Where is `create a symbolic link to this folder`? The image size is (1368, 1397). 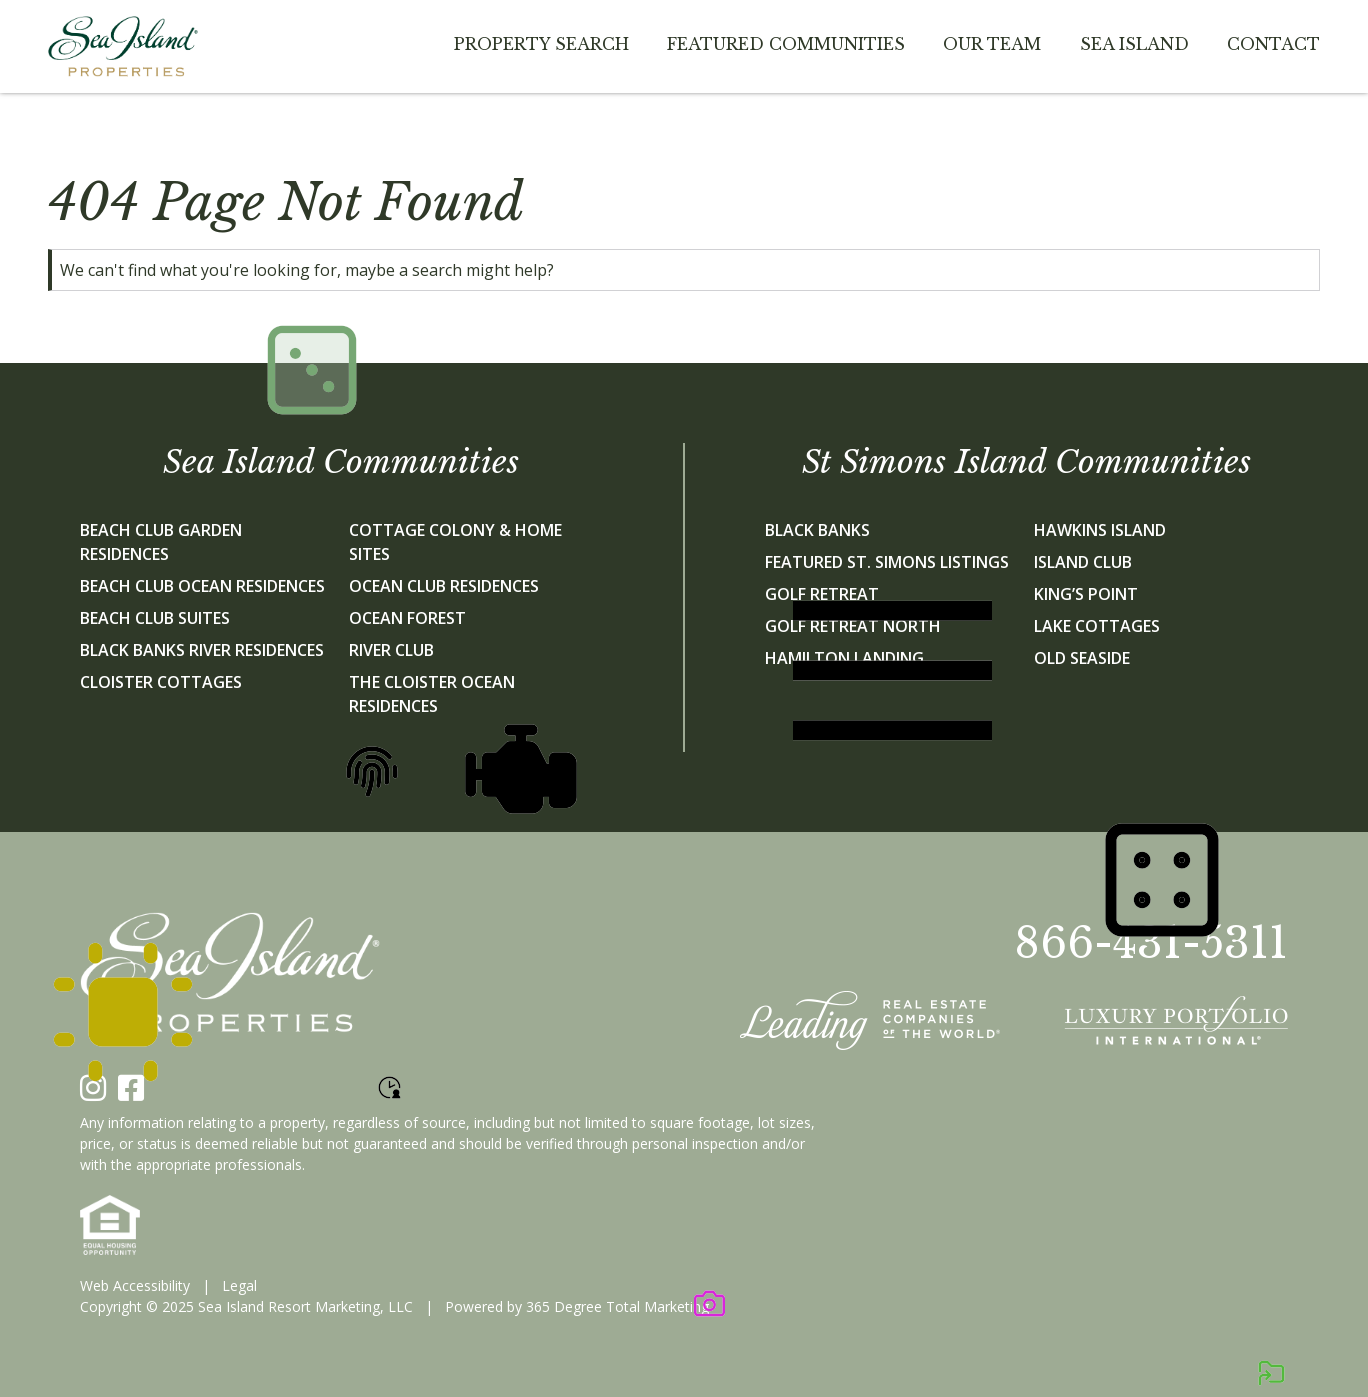
create a symbolic link to this folder is located at coordinates (1271, 1372).